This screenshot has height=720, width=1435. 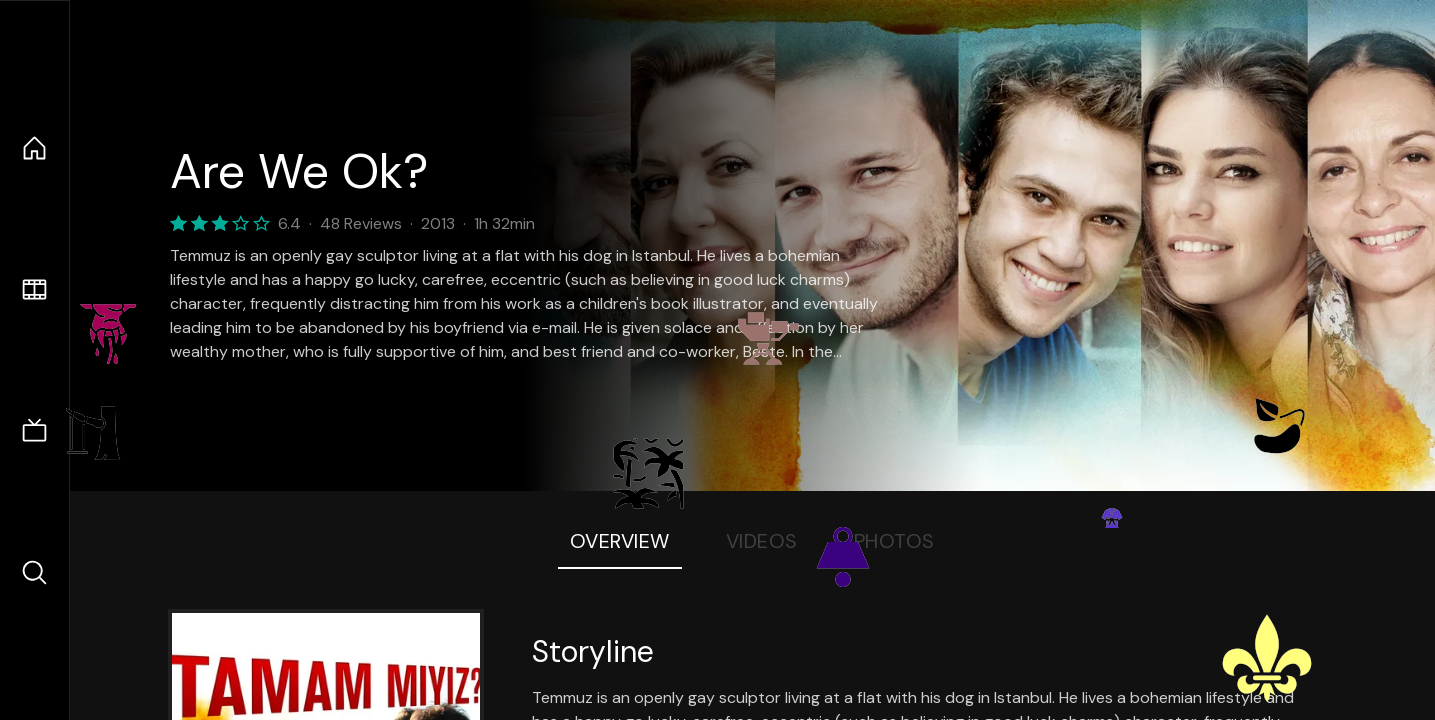 I want to click on decorative emblem representing French or royal heritage, so click(x=1267, y=658).